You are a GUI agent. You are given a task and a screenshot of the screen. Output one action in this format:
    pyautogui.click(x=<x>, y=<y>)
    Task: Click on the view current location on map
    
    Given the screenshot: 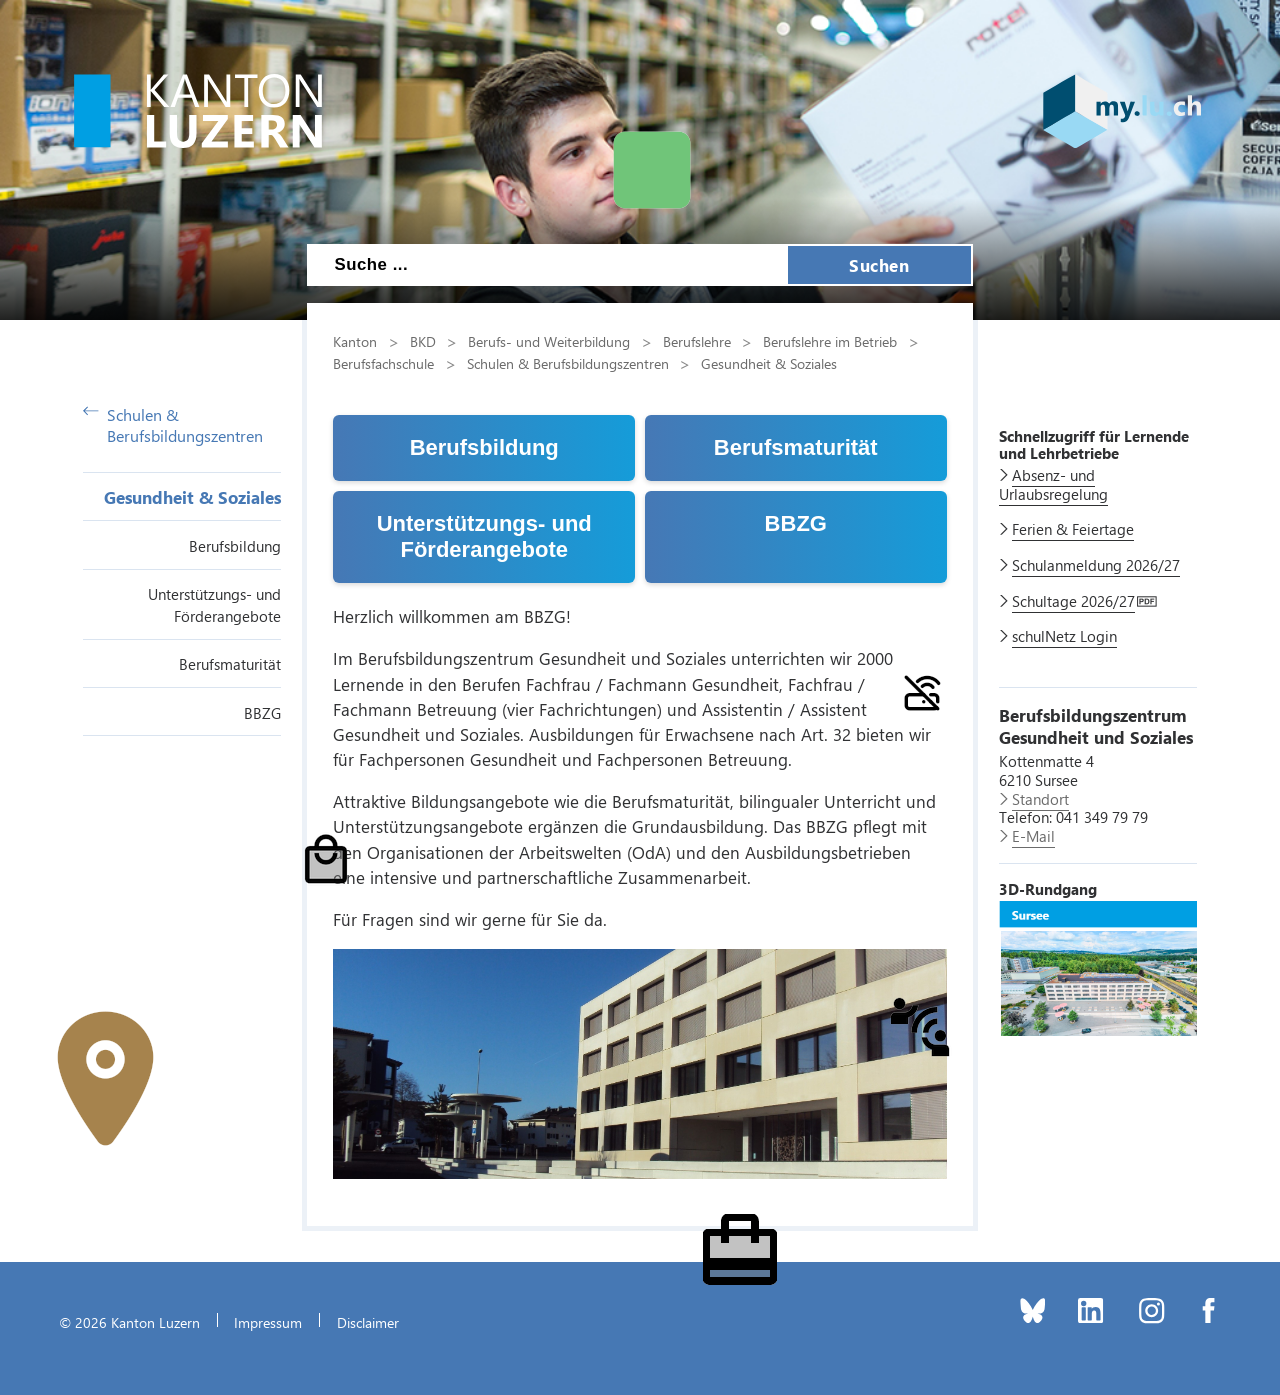 What is the action you would take?
    pyautogui.click(x=105, y=1078)
    